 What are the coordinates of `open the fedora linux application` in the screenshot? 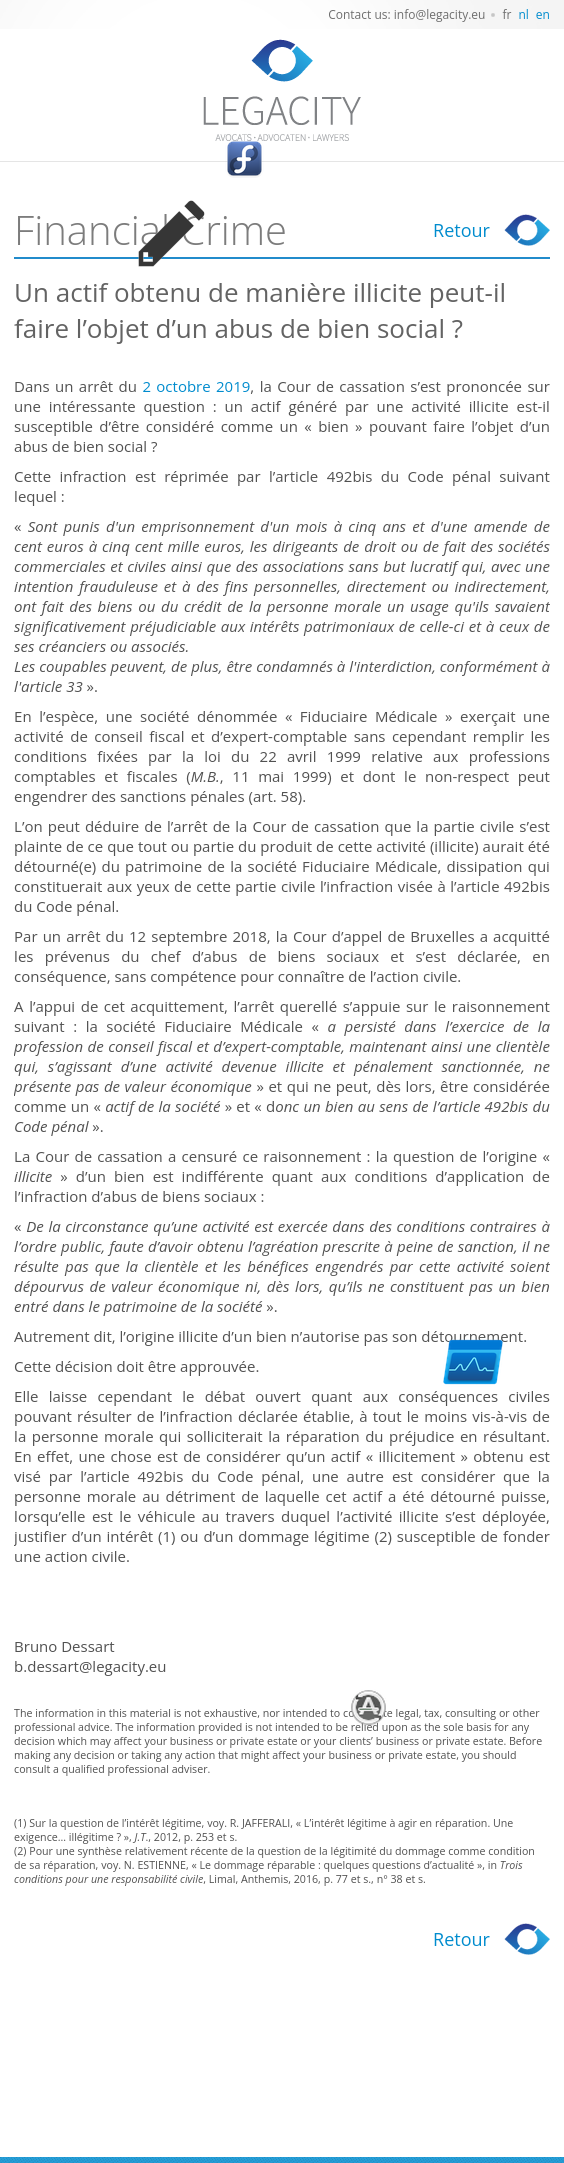 It's located at (244, 158).